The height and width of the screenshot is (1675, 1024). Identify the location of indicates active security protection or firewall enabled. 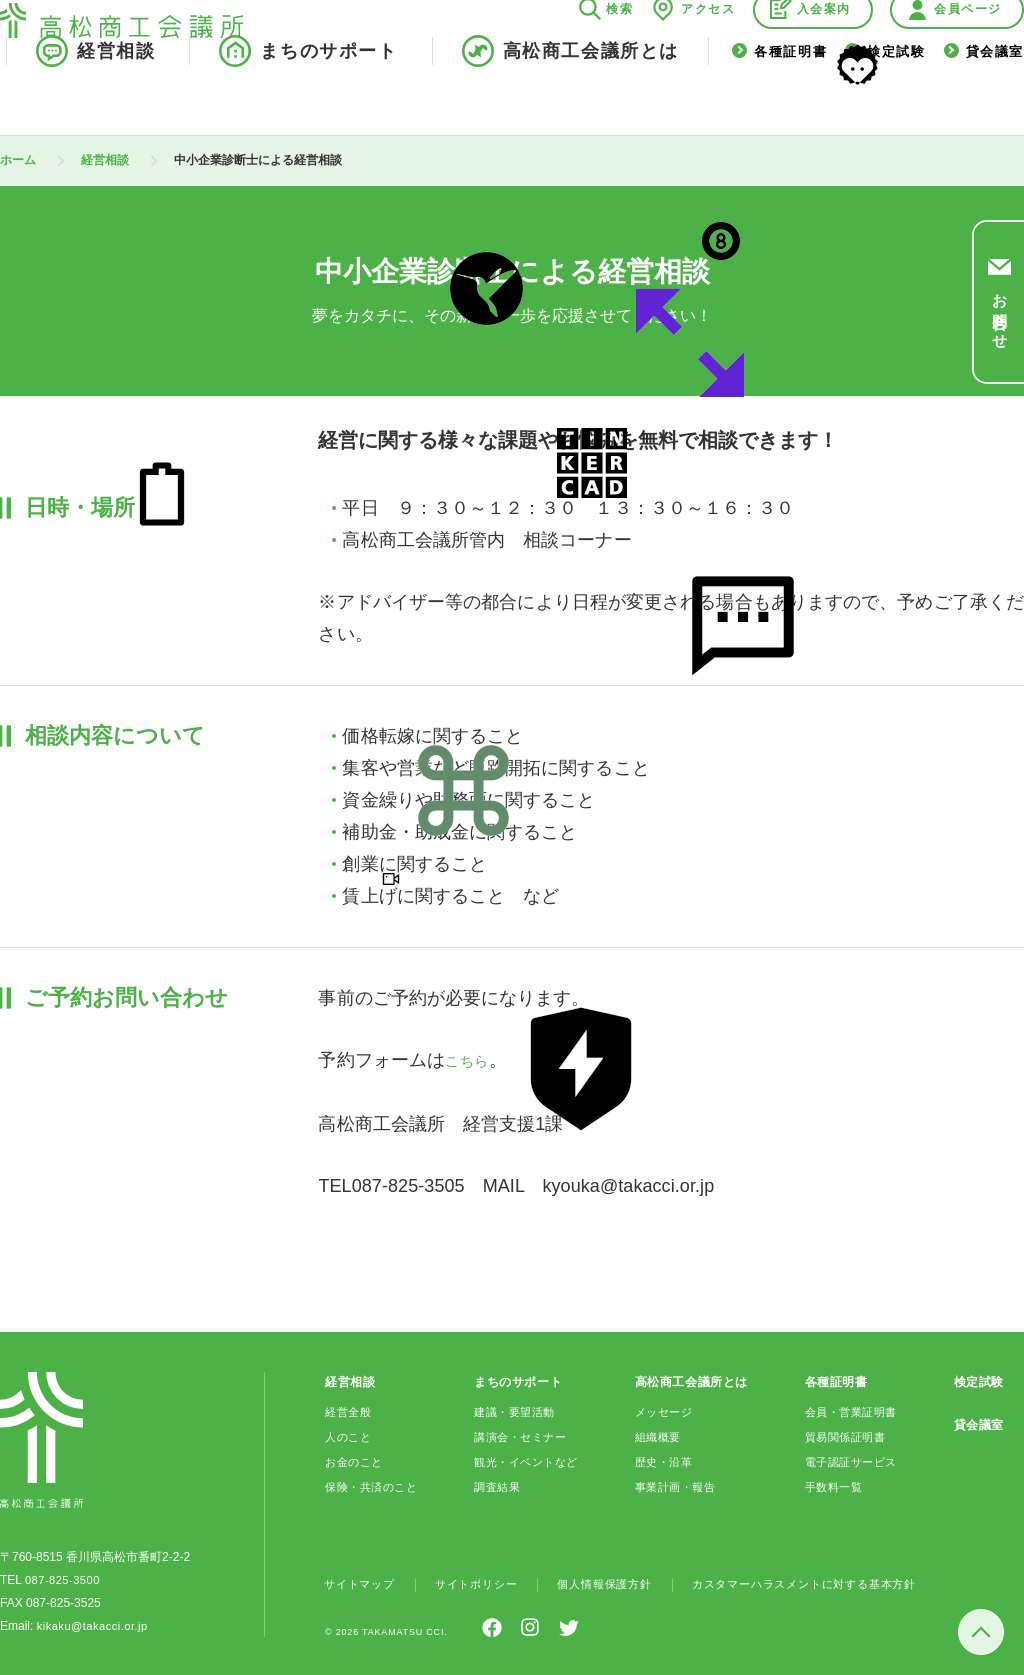
(581, 1069).